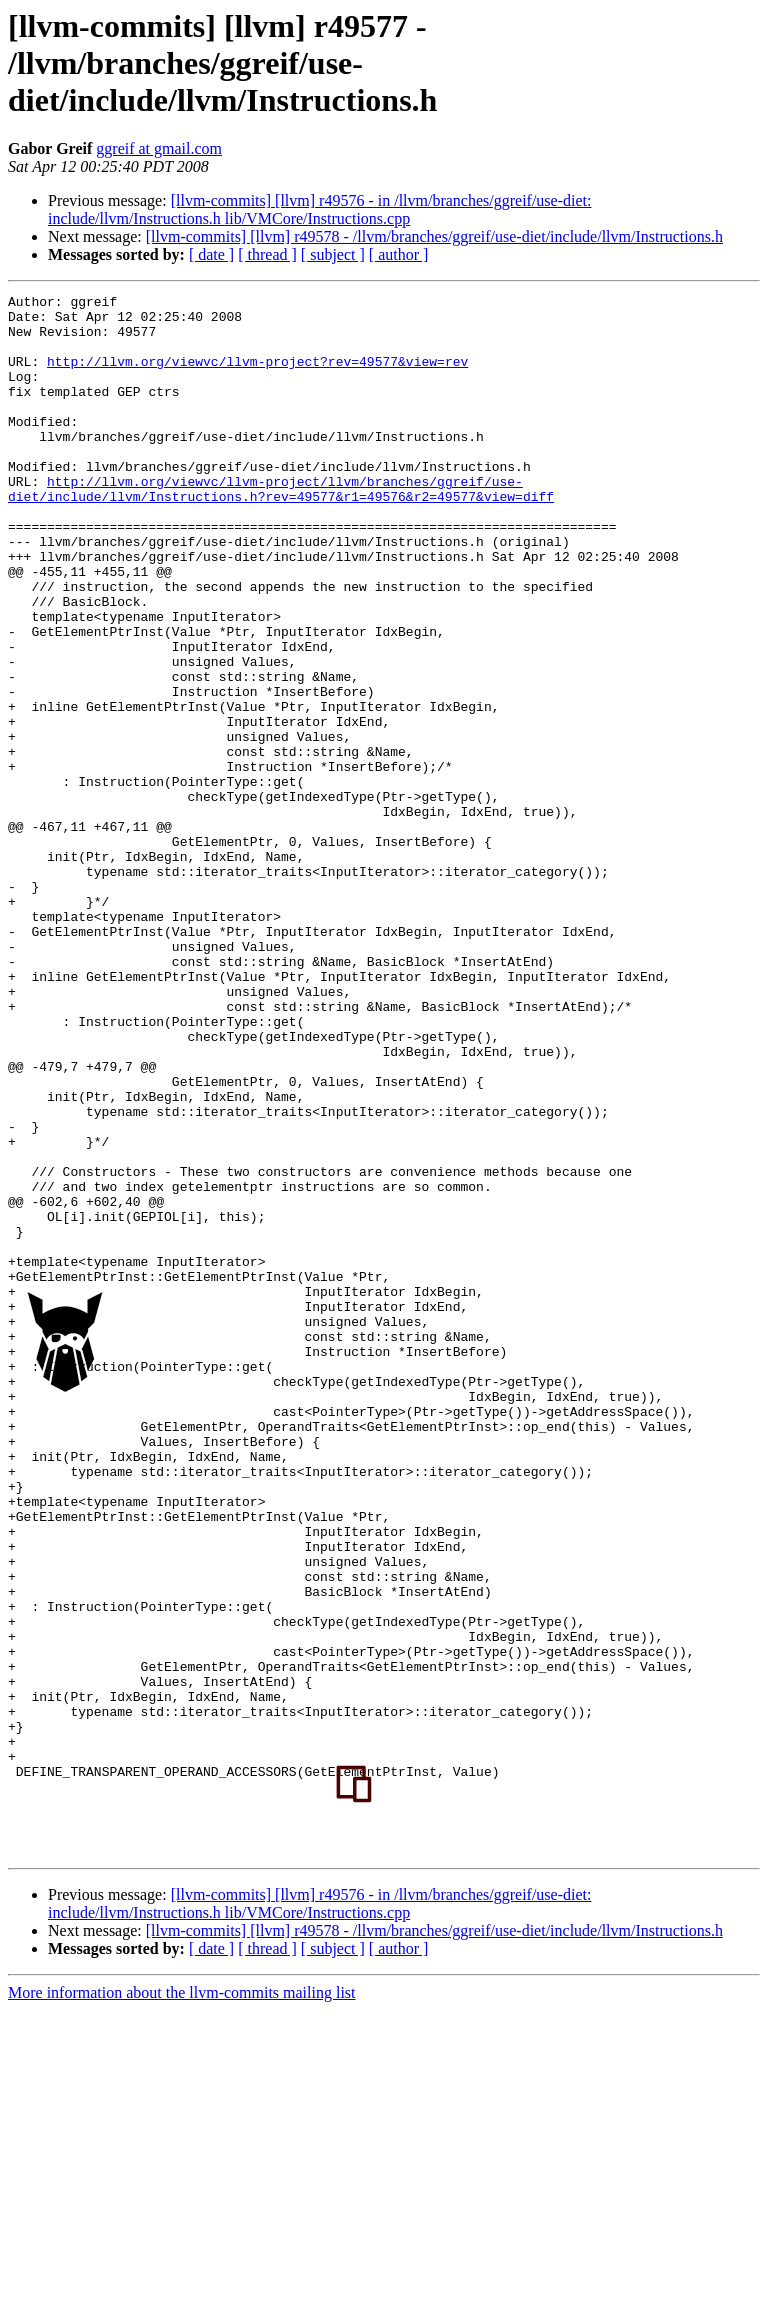 The width and height of the screenshot is (768, 2322). Describe the element at coordinates (65, 1342) in the screenshot. I see `visit the odin project website` at that location.